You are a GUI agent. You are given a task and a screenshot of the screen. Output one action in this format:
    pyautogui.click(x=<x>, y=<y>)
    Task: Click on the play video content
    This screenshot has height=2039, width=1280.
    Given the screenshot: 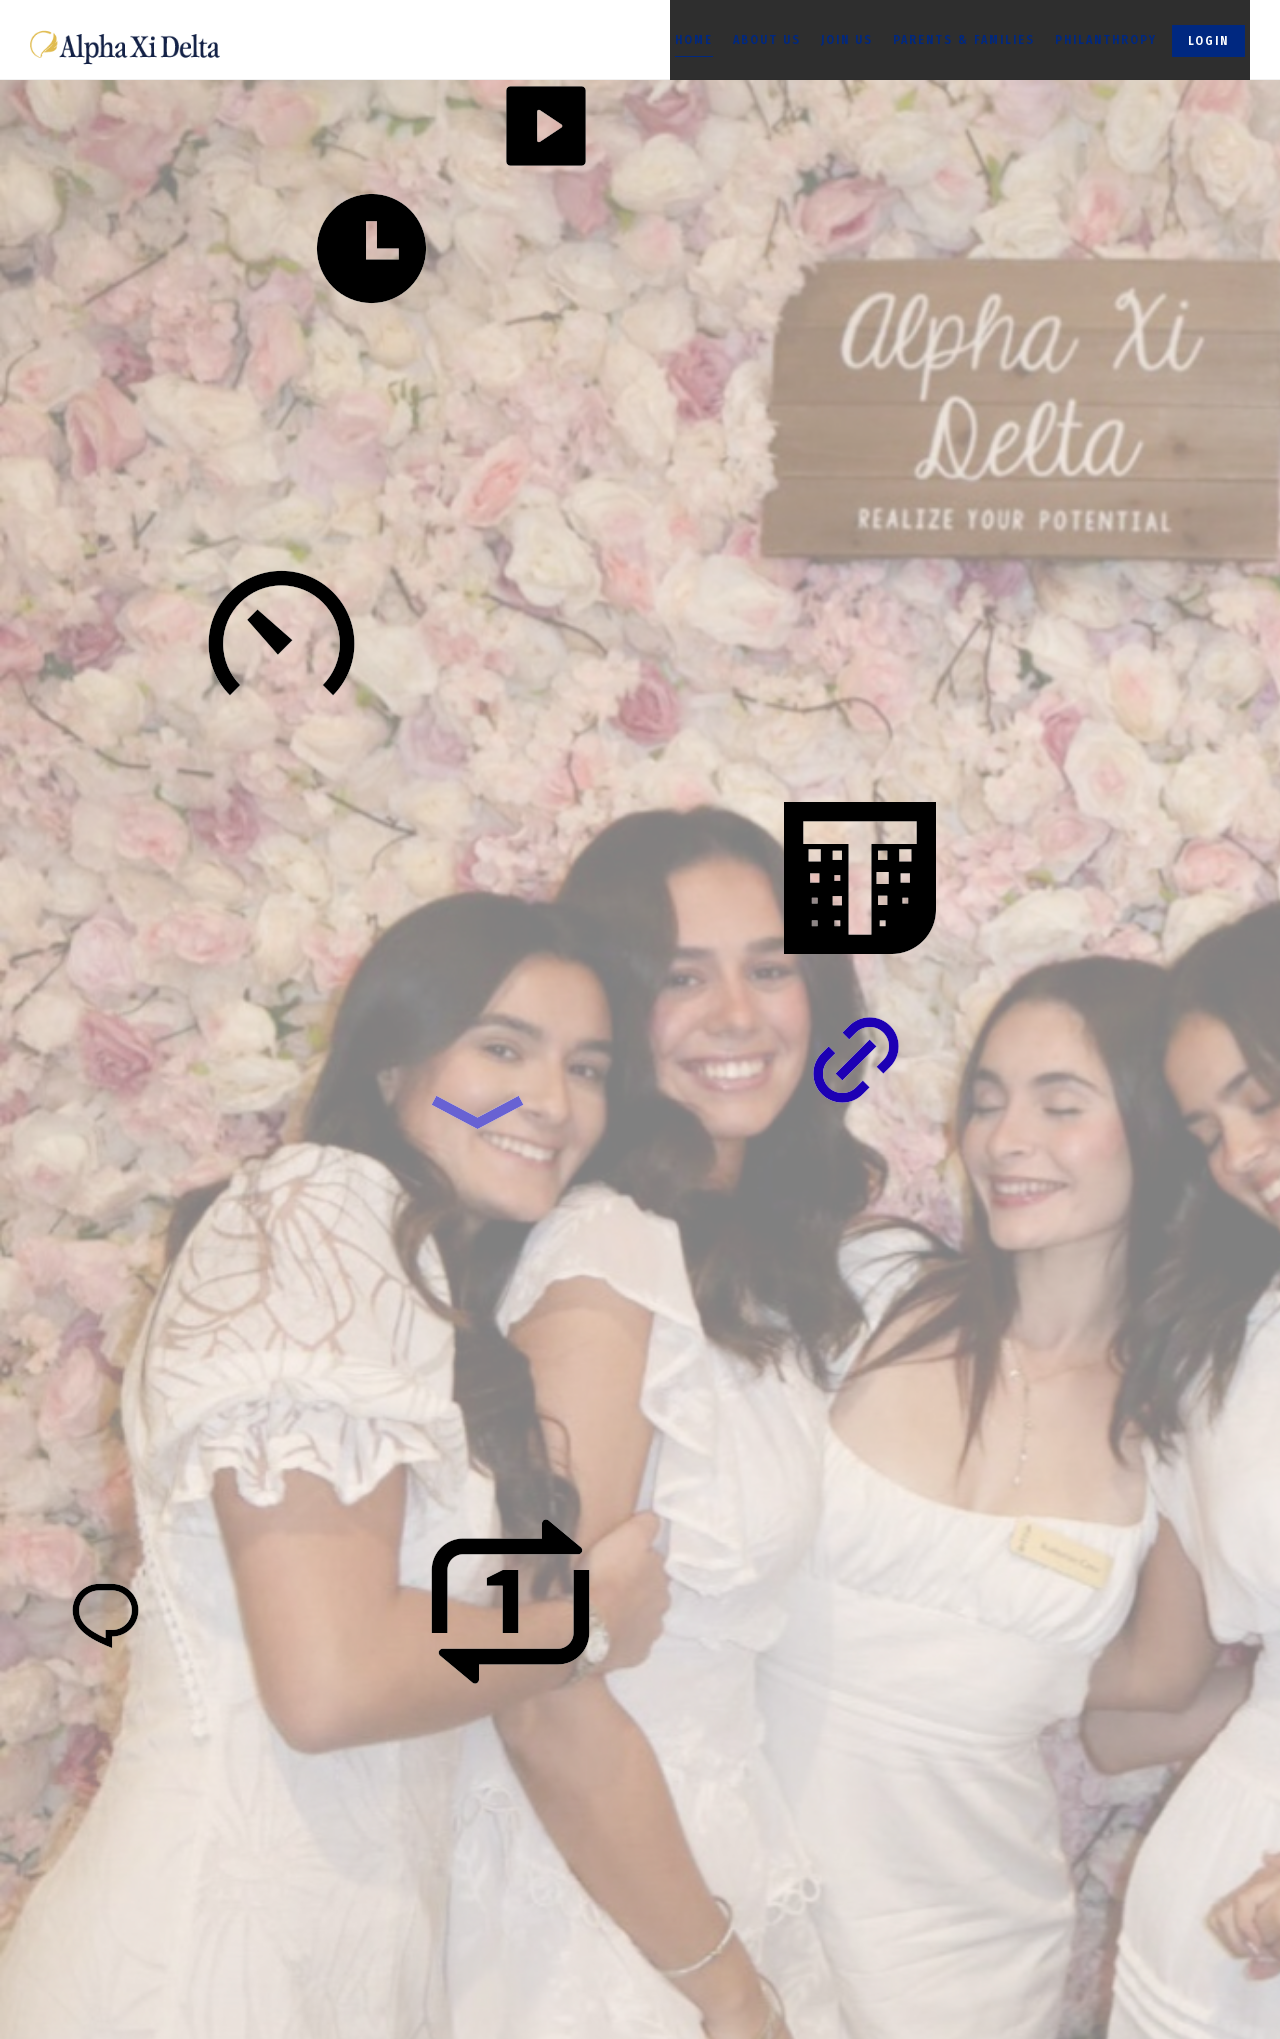 What is the action you would take?
    pyautogui.click(x=546, y=126)
    